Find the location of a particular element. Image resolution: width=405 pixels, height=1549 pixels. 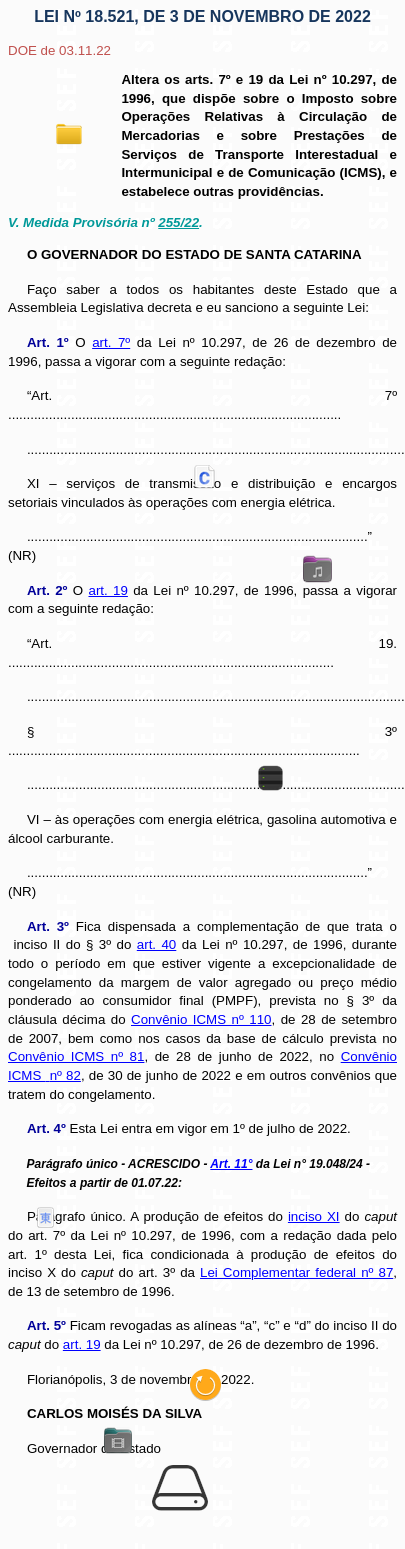

restart the system is located at coordinates (206, 1385).